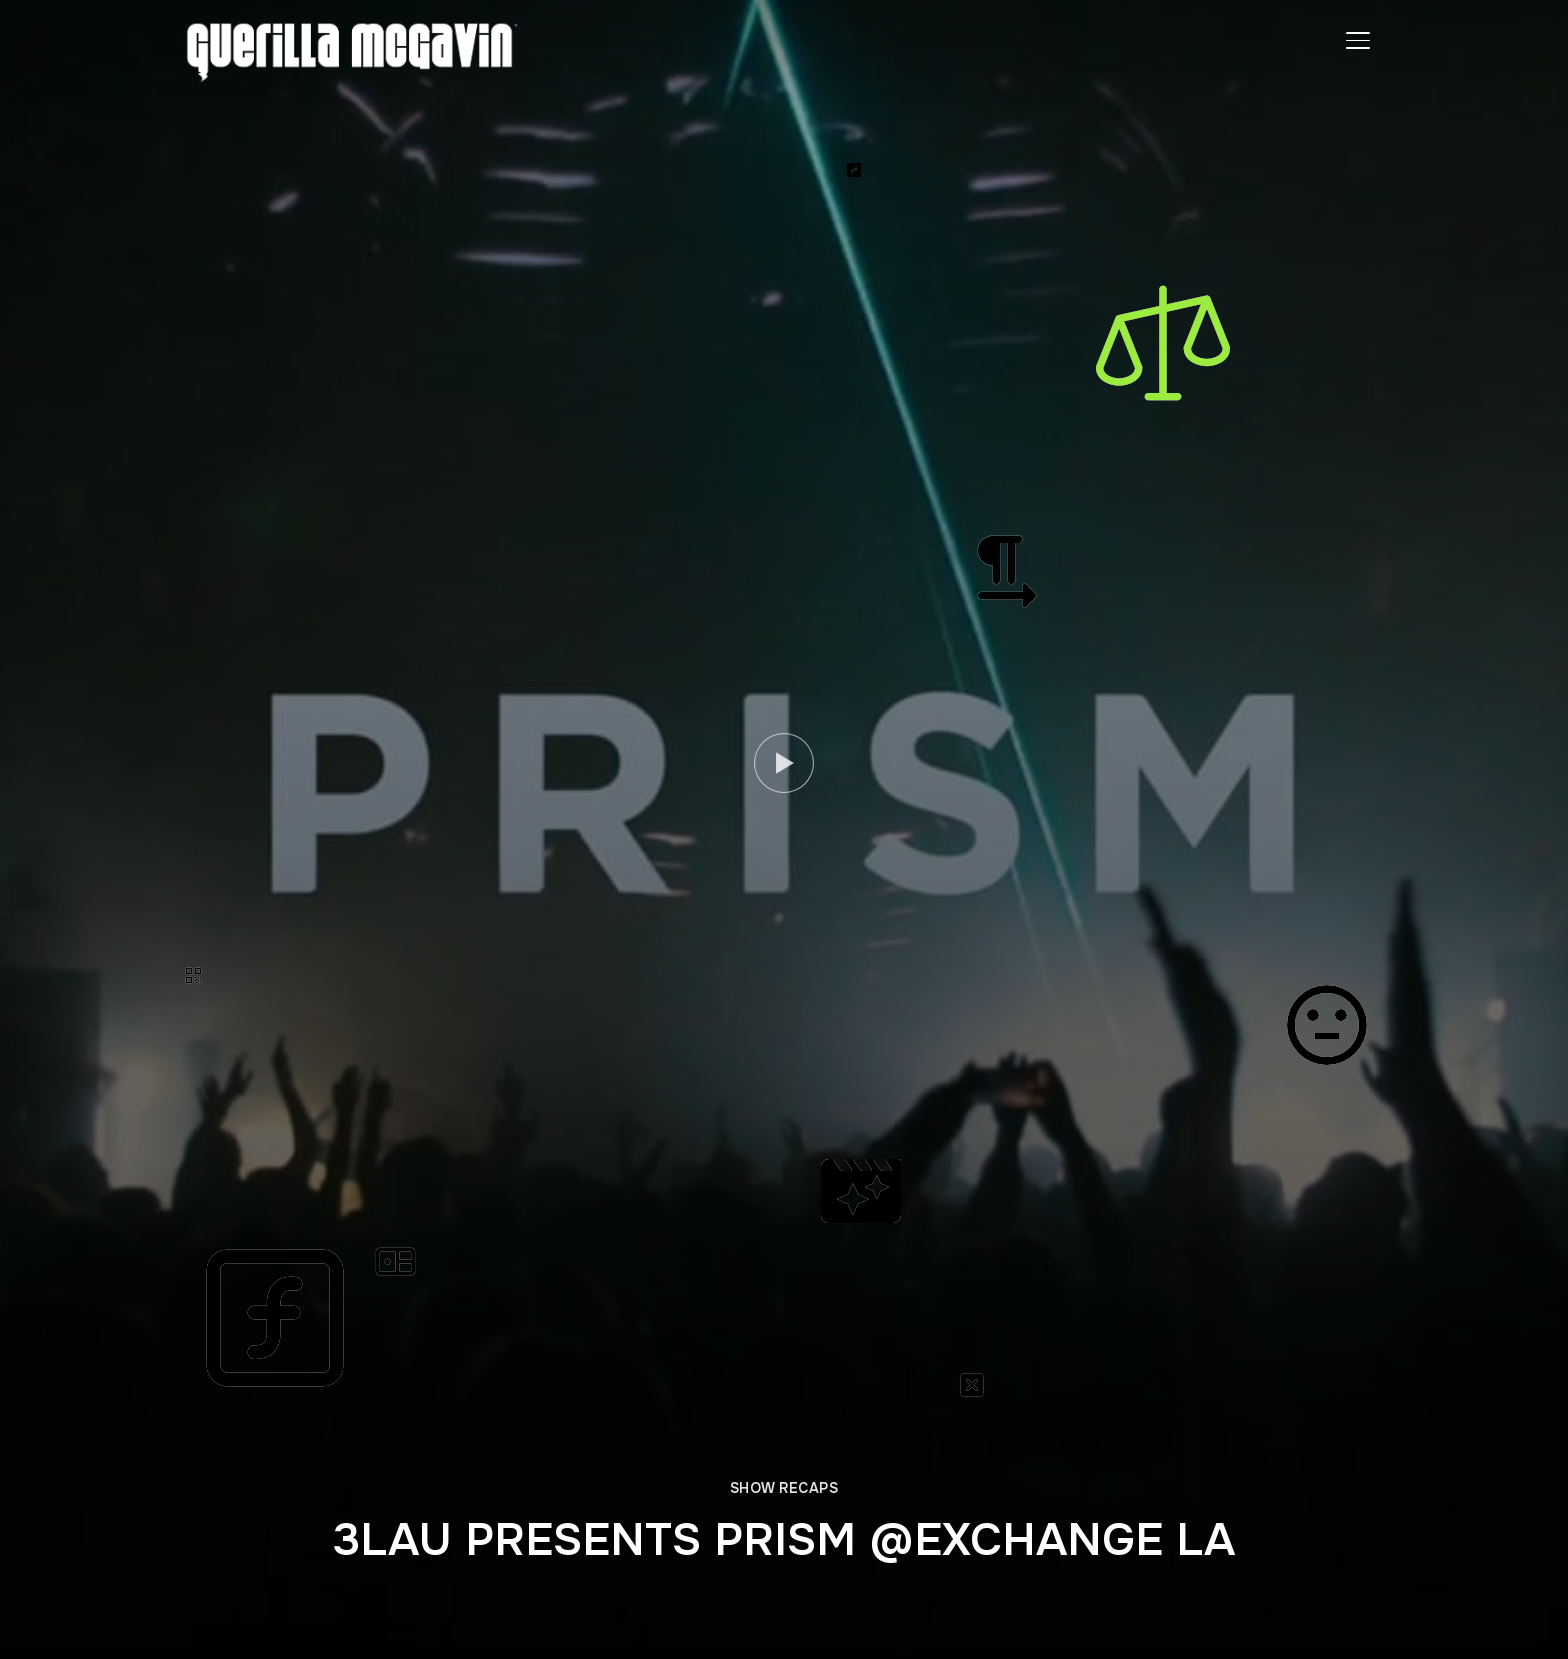  Describe the element at coordinates (275, 1318) in the screenshot. I see `access mathematical functions or formulas` at that location.